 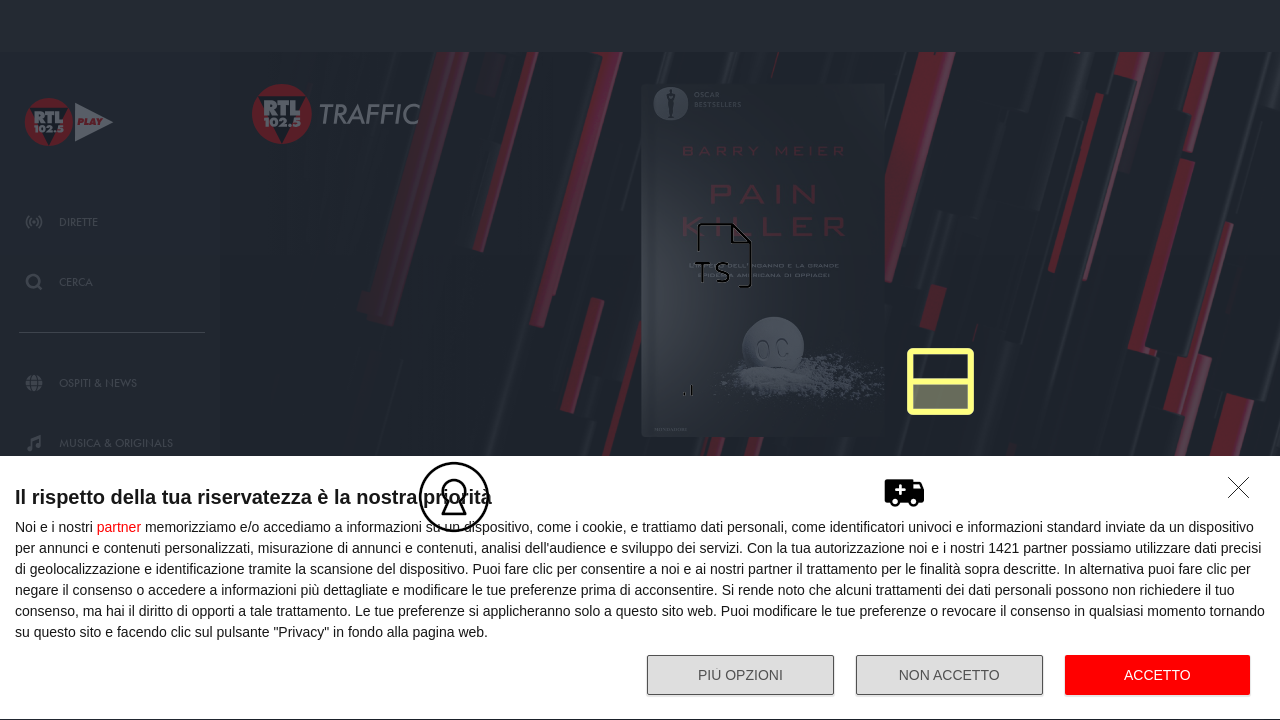 What do you see at coordinates (454, 497) in the screenshot?
I see `access security or privacy settings` at bounding box center [454, 497].